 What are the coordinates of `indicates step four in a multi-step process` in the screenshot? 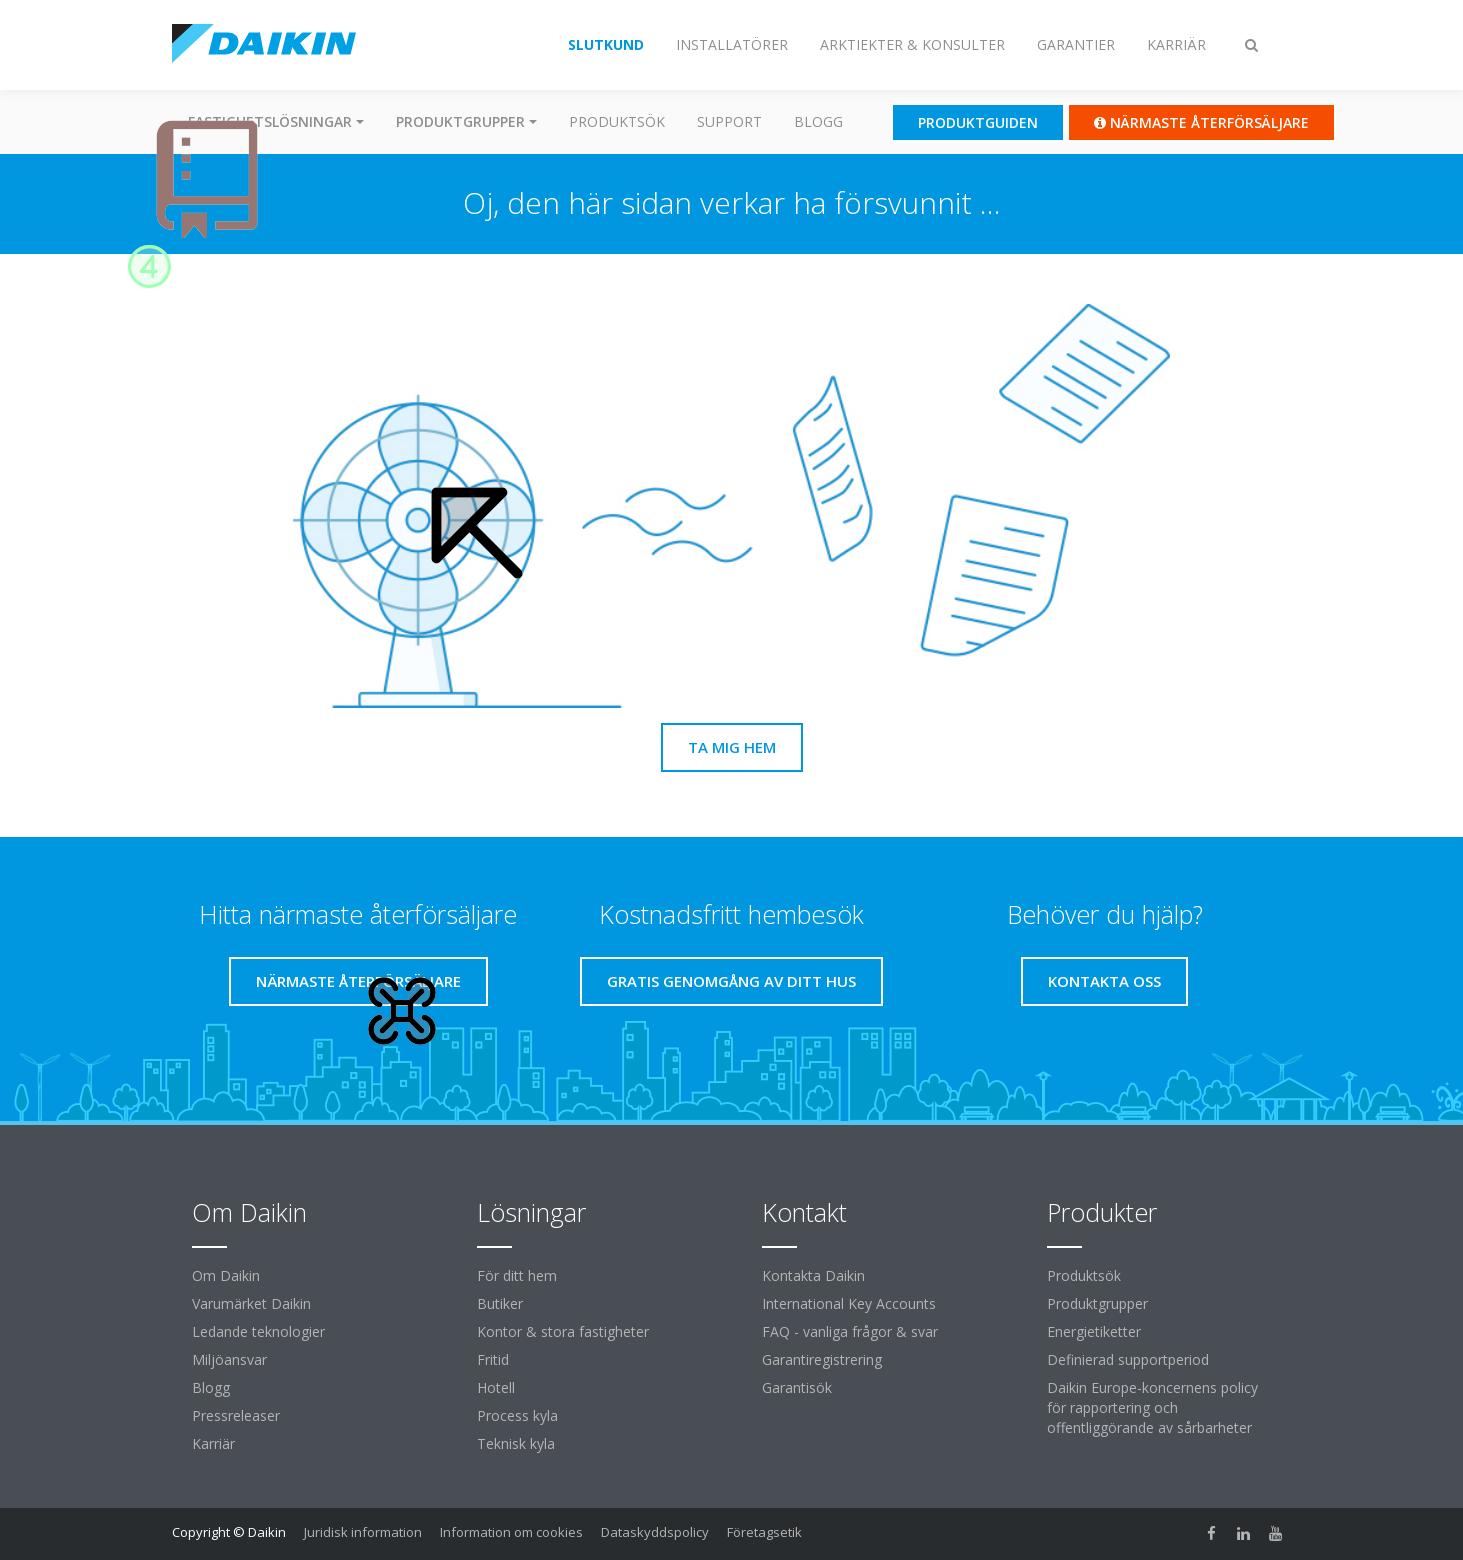 It's located at (149, 266).